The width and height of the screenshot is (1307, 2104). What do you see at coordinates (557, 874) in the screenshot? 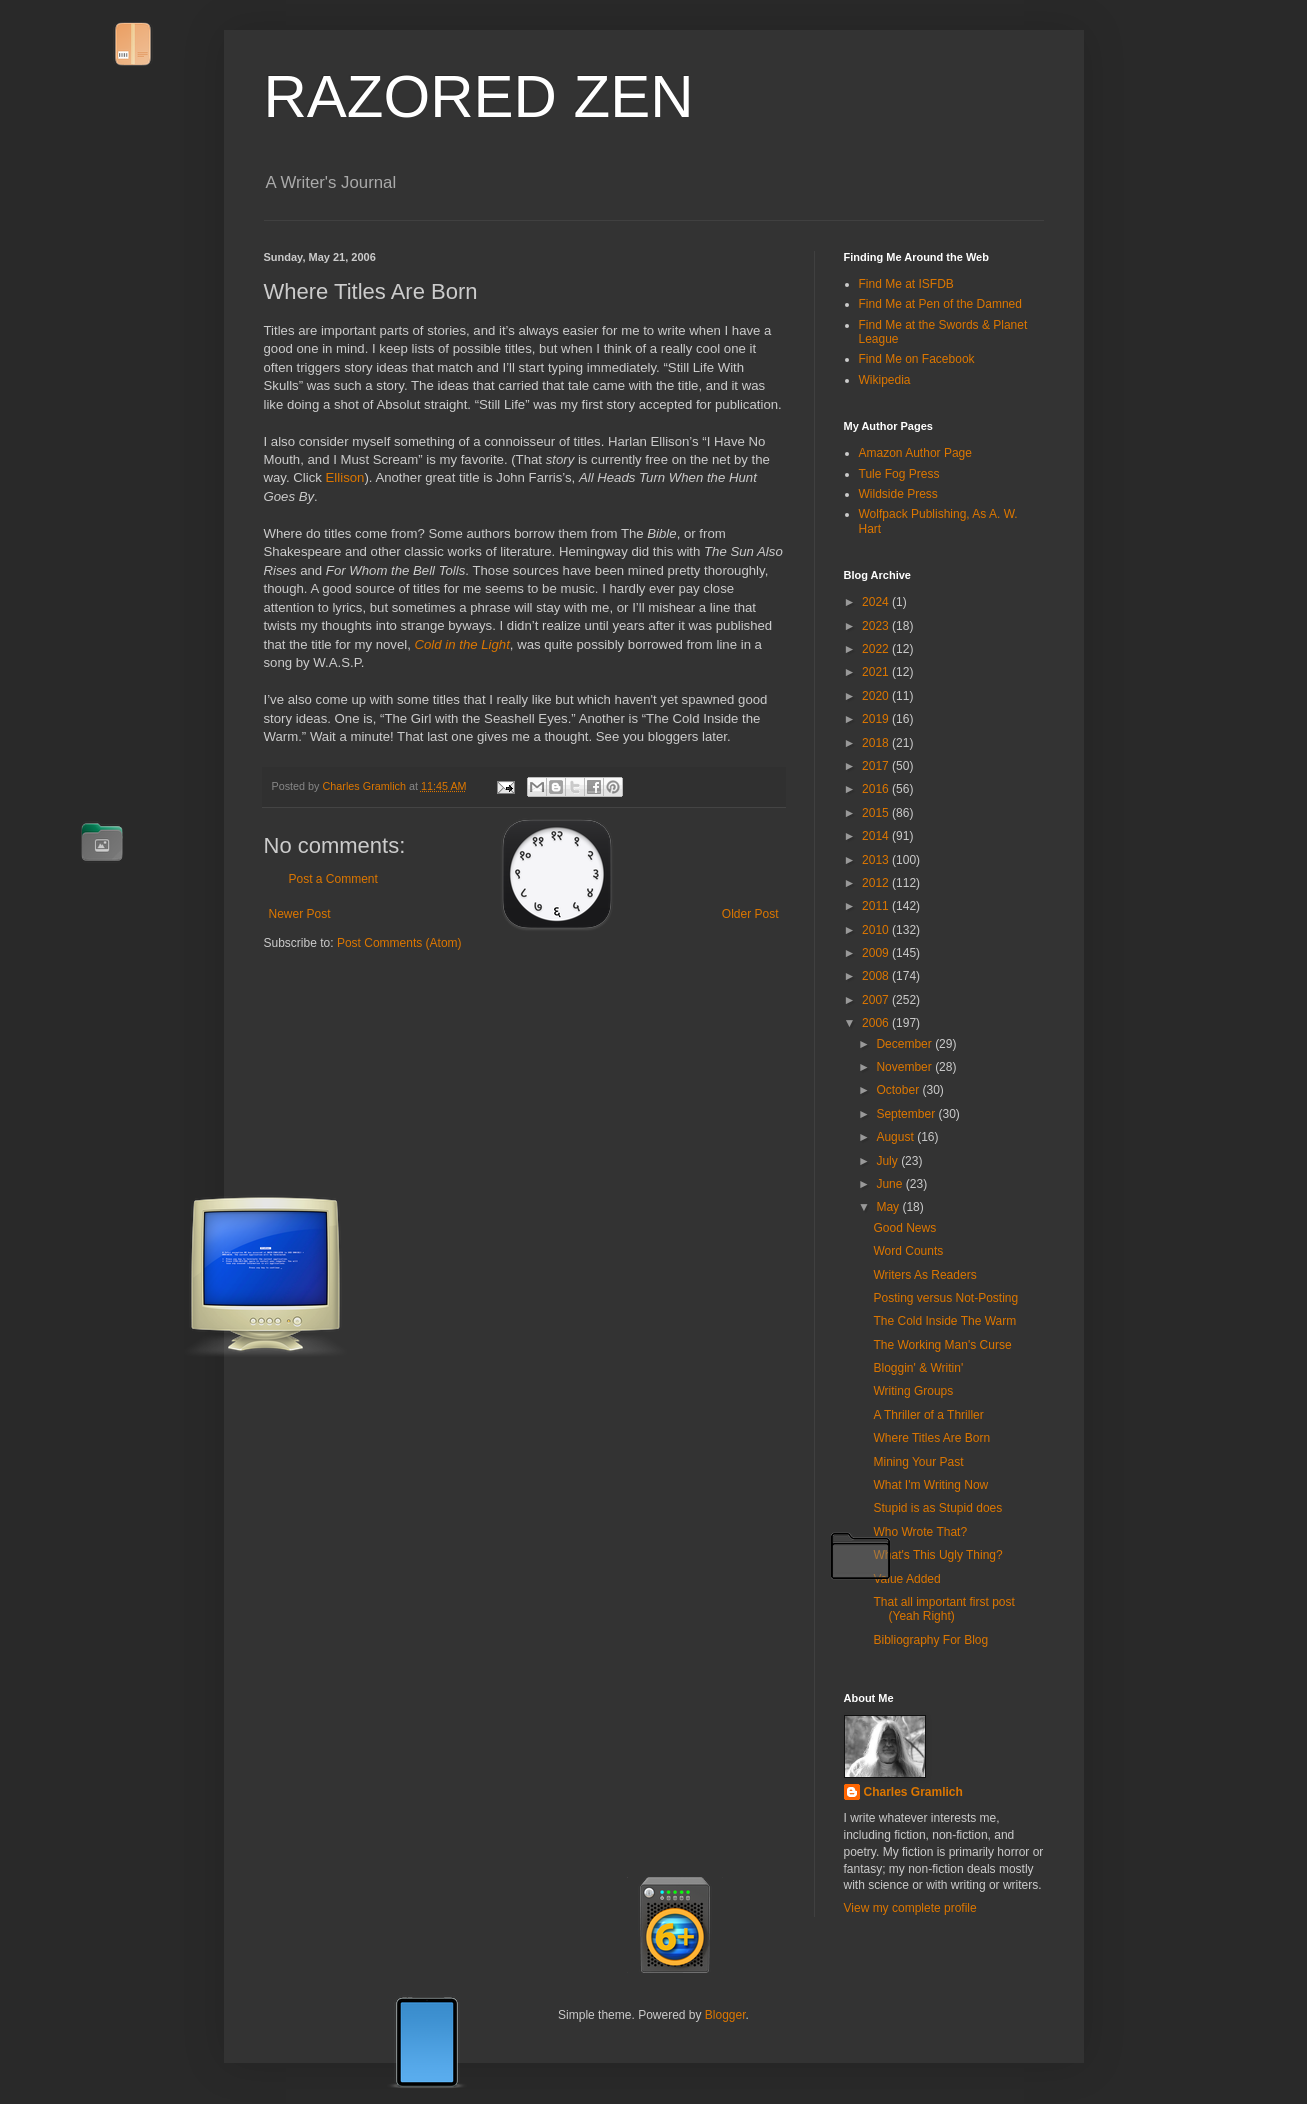
I see `open the clock app` at bounding box center [557, 874].